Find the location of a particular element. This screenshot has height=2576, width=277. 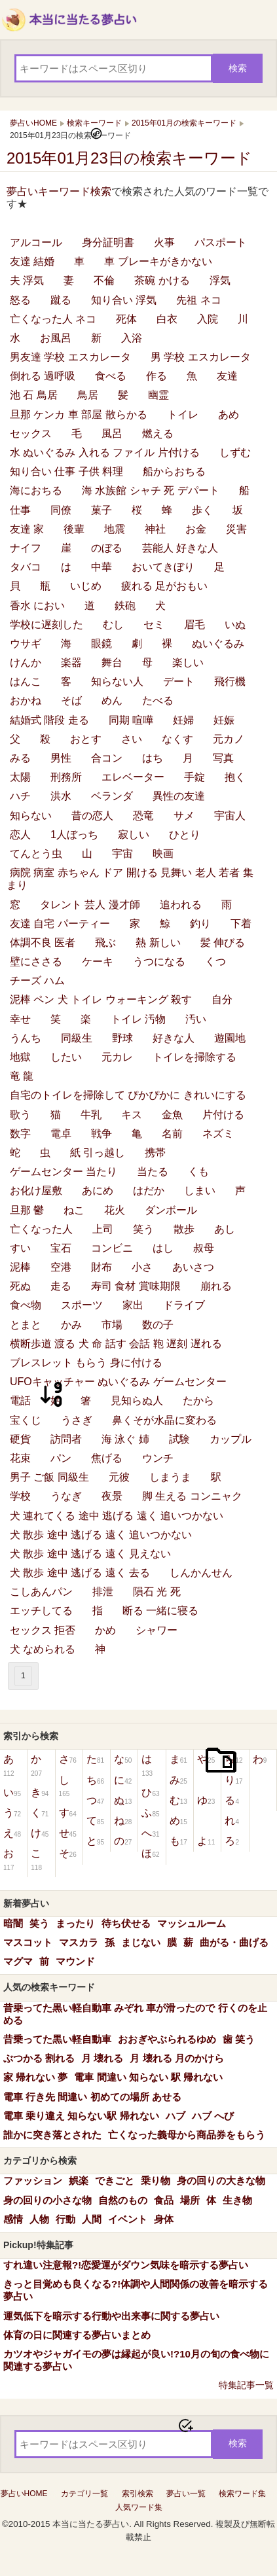

sort numbers in descending order is located at coordinates (52, 1394).